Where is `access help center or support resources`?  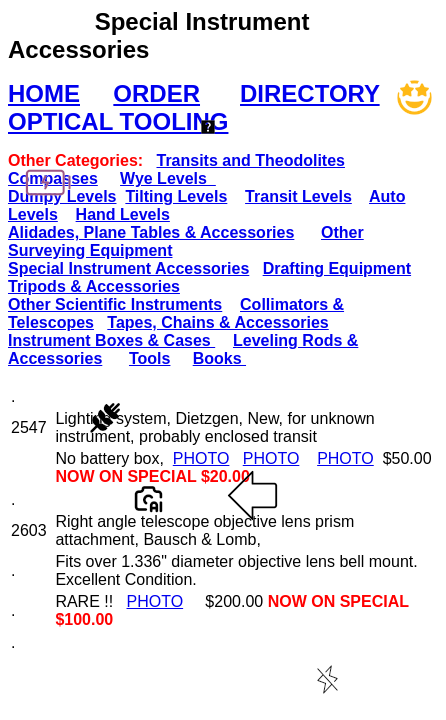
access help center or support resources is located at coordinates (208, 127).